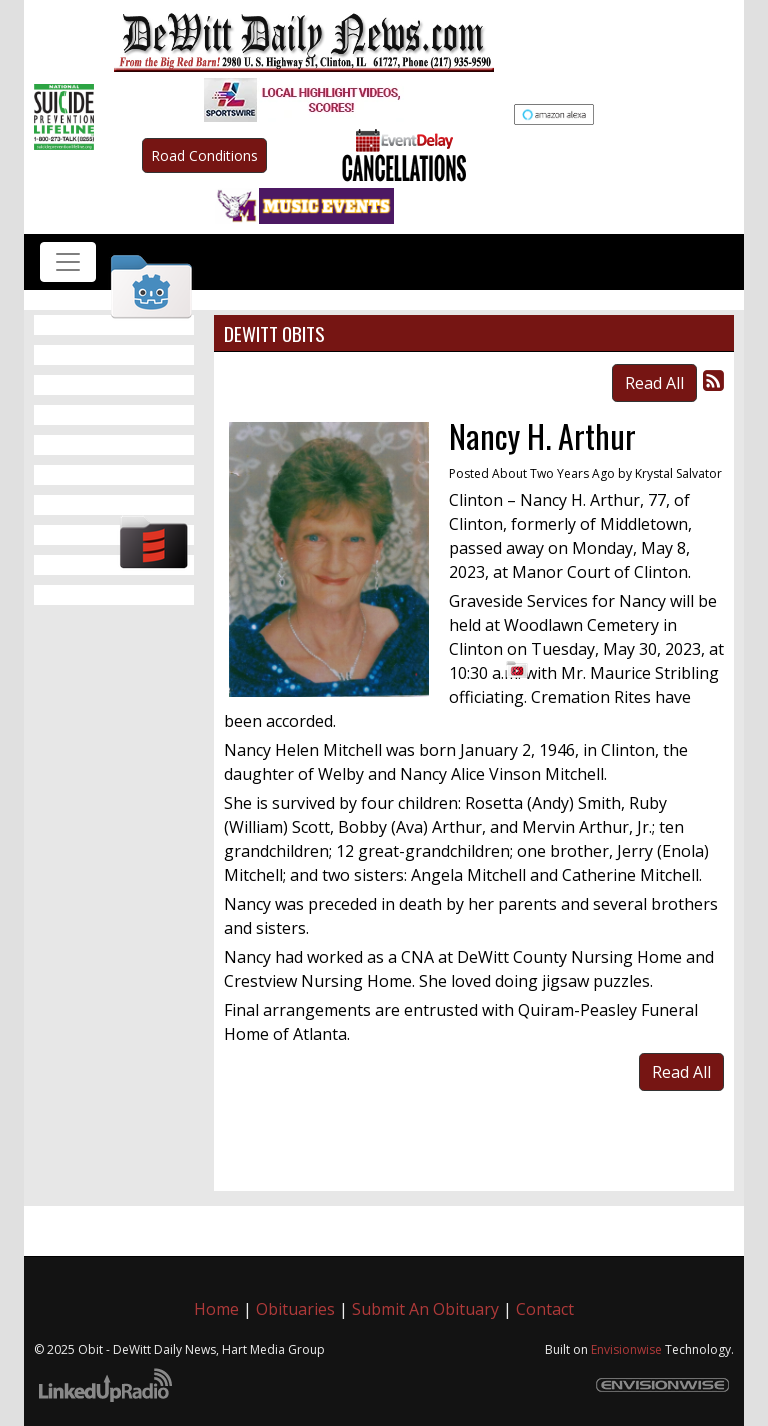 The height and width of the screenshot is (1426, 768). What do you see at coordinates (153, 543) in the screenshot?
I see `open scala project folder` at bounding box center [153, 543].